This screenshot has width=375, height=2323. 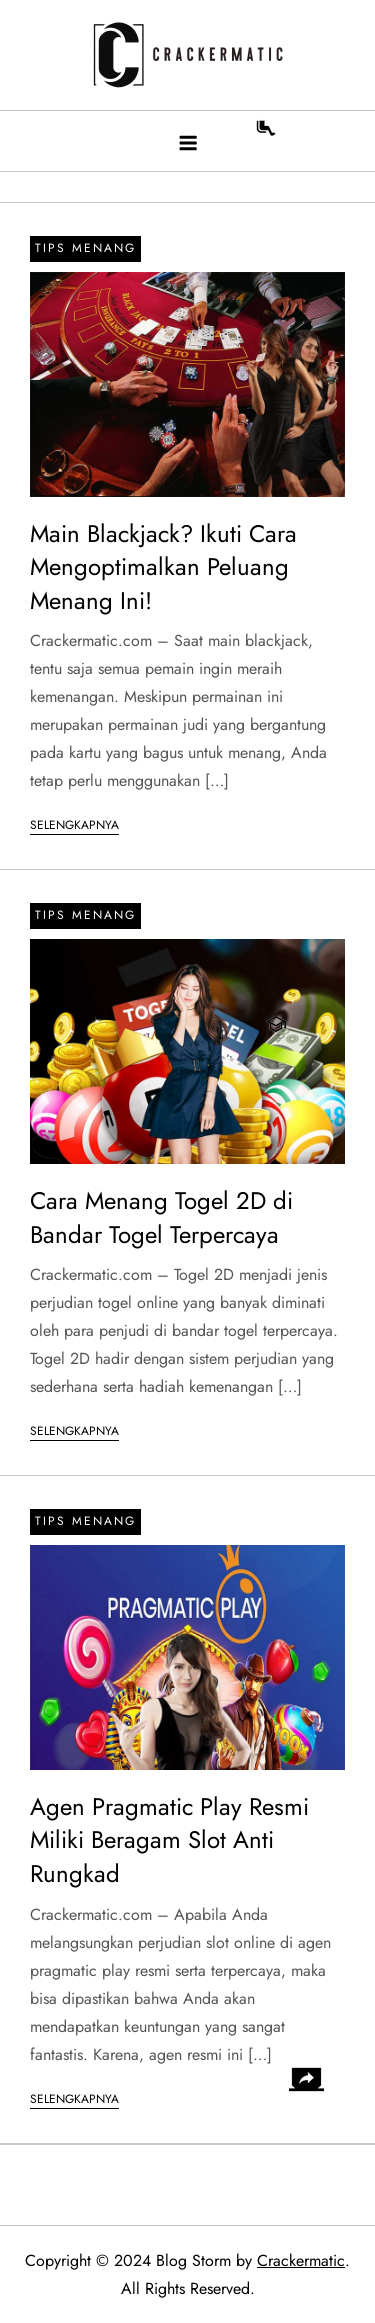 What do you see at coordinates (276, 1024) in the screenshot?
I see `access education or school-related features` at bounding box center [276, 1024].